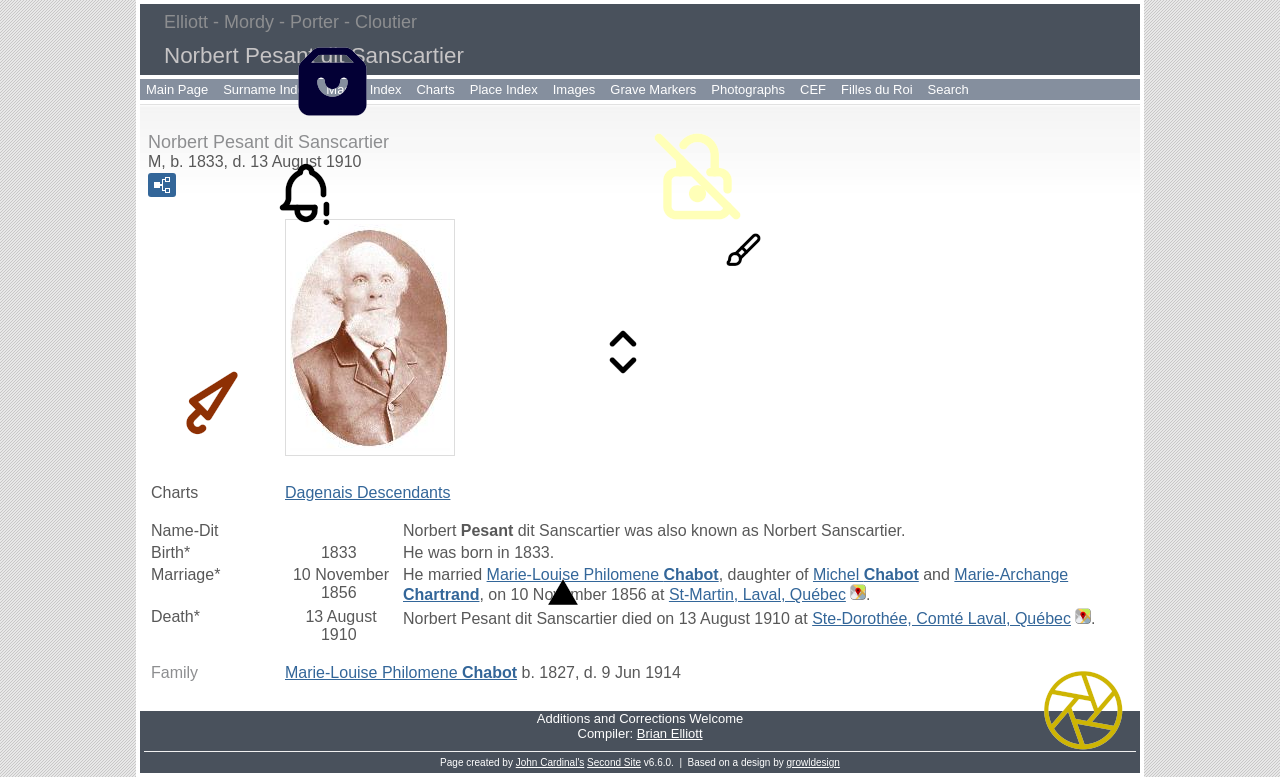 This screenshot has width=1280, height=777. What do you see at coordinates (212, 401) in the screenshot?
I see `indicates clear or dry weather conditions` at bounding box center [212, 401].